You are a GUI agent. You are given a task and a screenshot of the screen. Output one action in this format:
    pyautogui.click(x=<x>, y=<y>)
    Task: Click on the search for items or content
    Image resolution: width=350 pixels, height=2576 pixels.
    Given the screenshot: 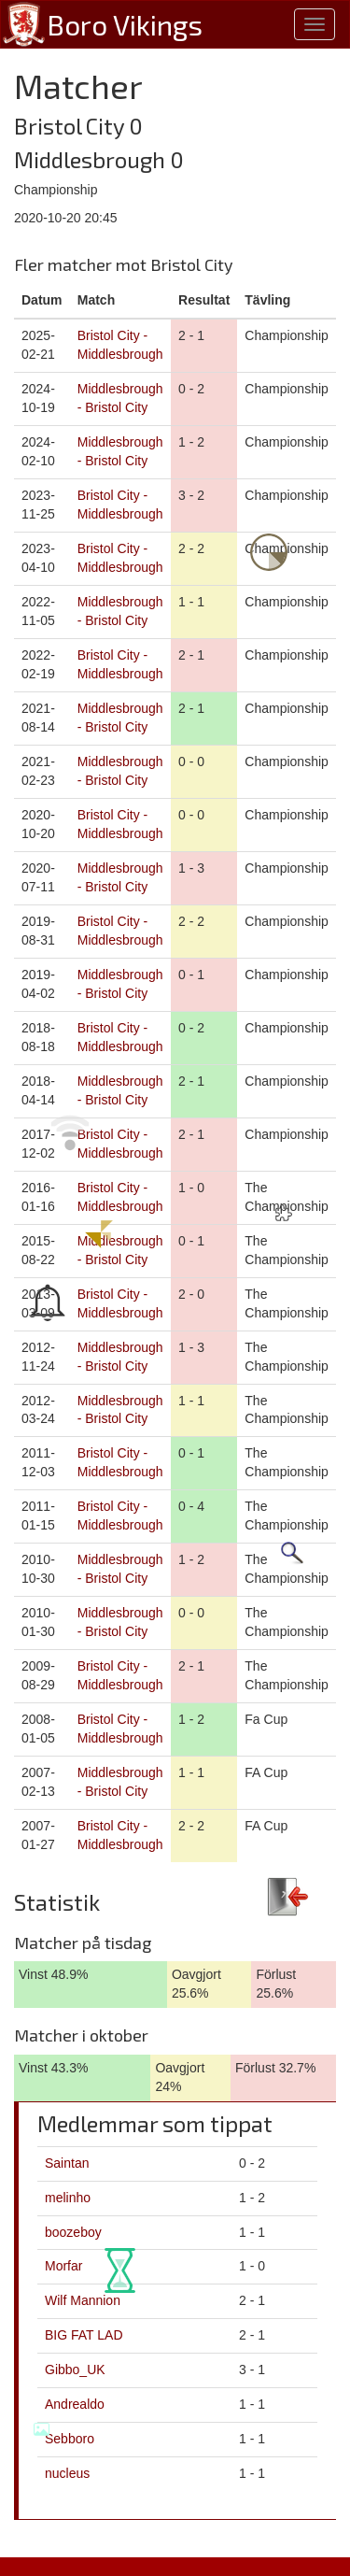 What is the action you would take?
    pyautogui.click(x=292, y=1553)
    